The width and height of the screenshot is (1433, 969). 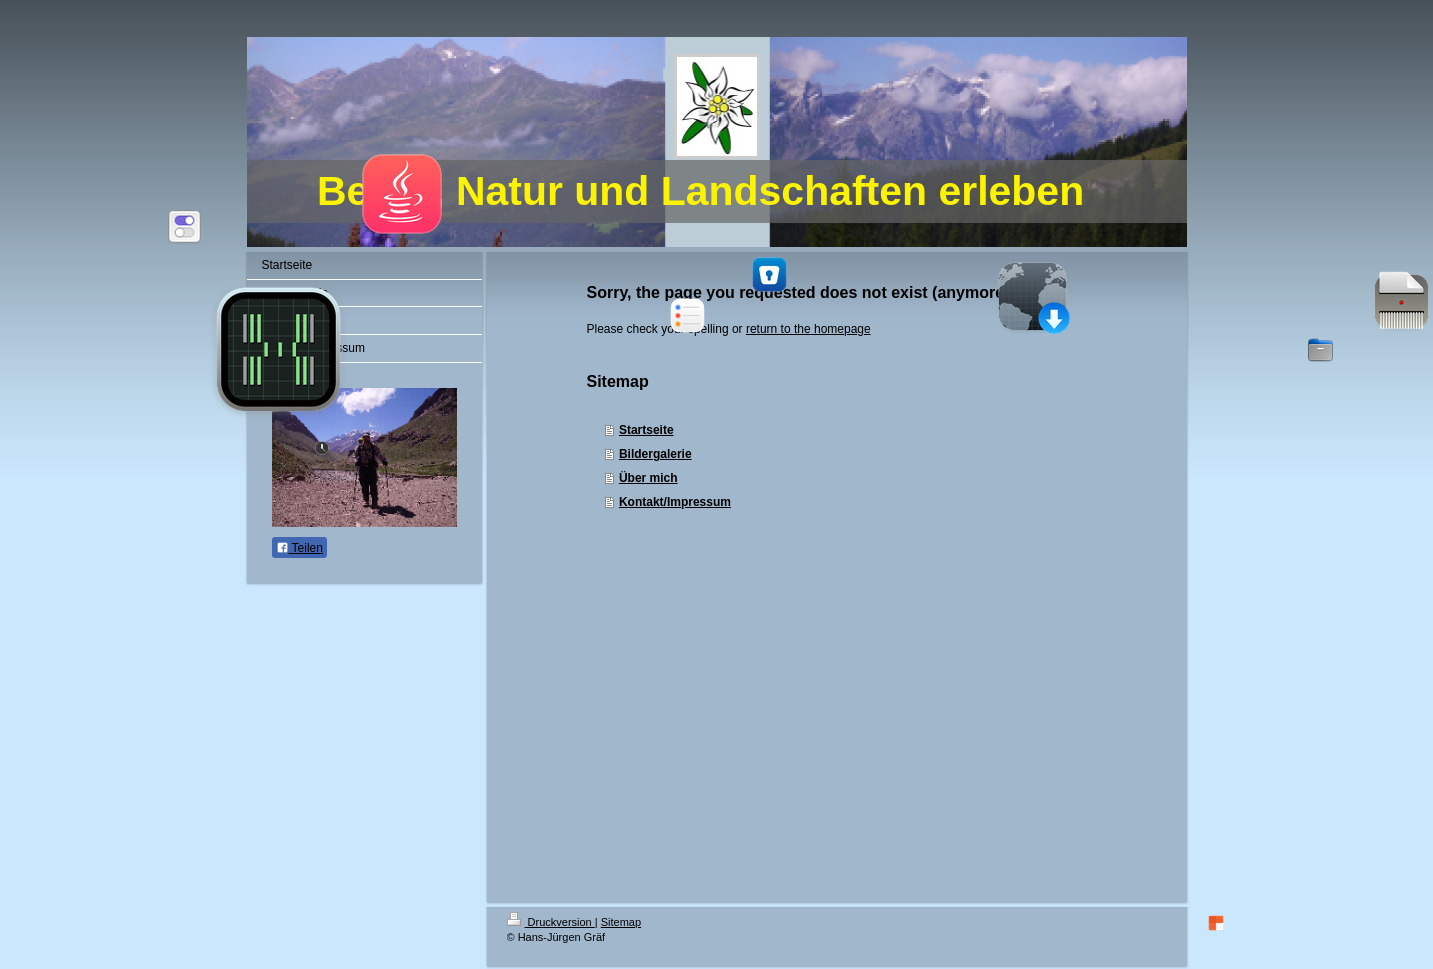 What do you see at coordinates (769, 274) in the screenshot?
I see `open enpass password manager` at bounding box center [769, 274].